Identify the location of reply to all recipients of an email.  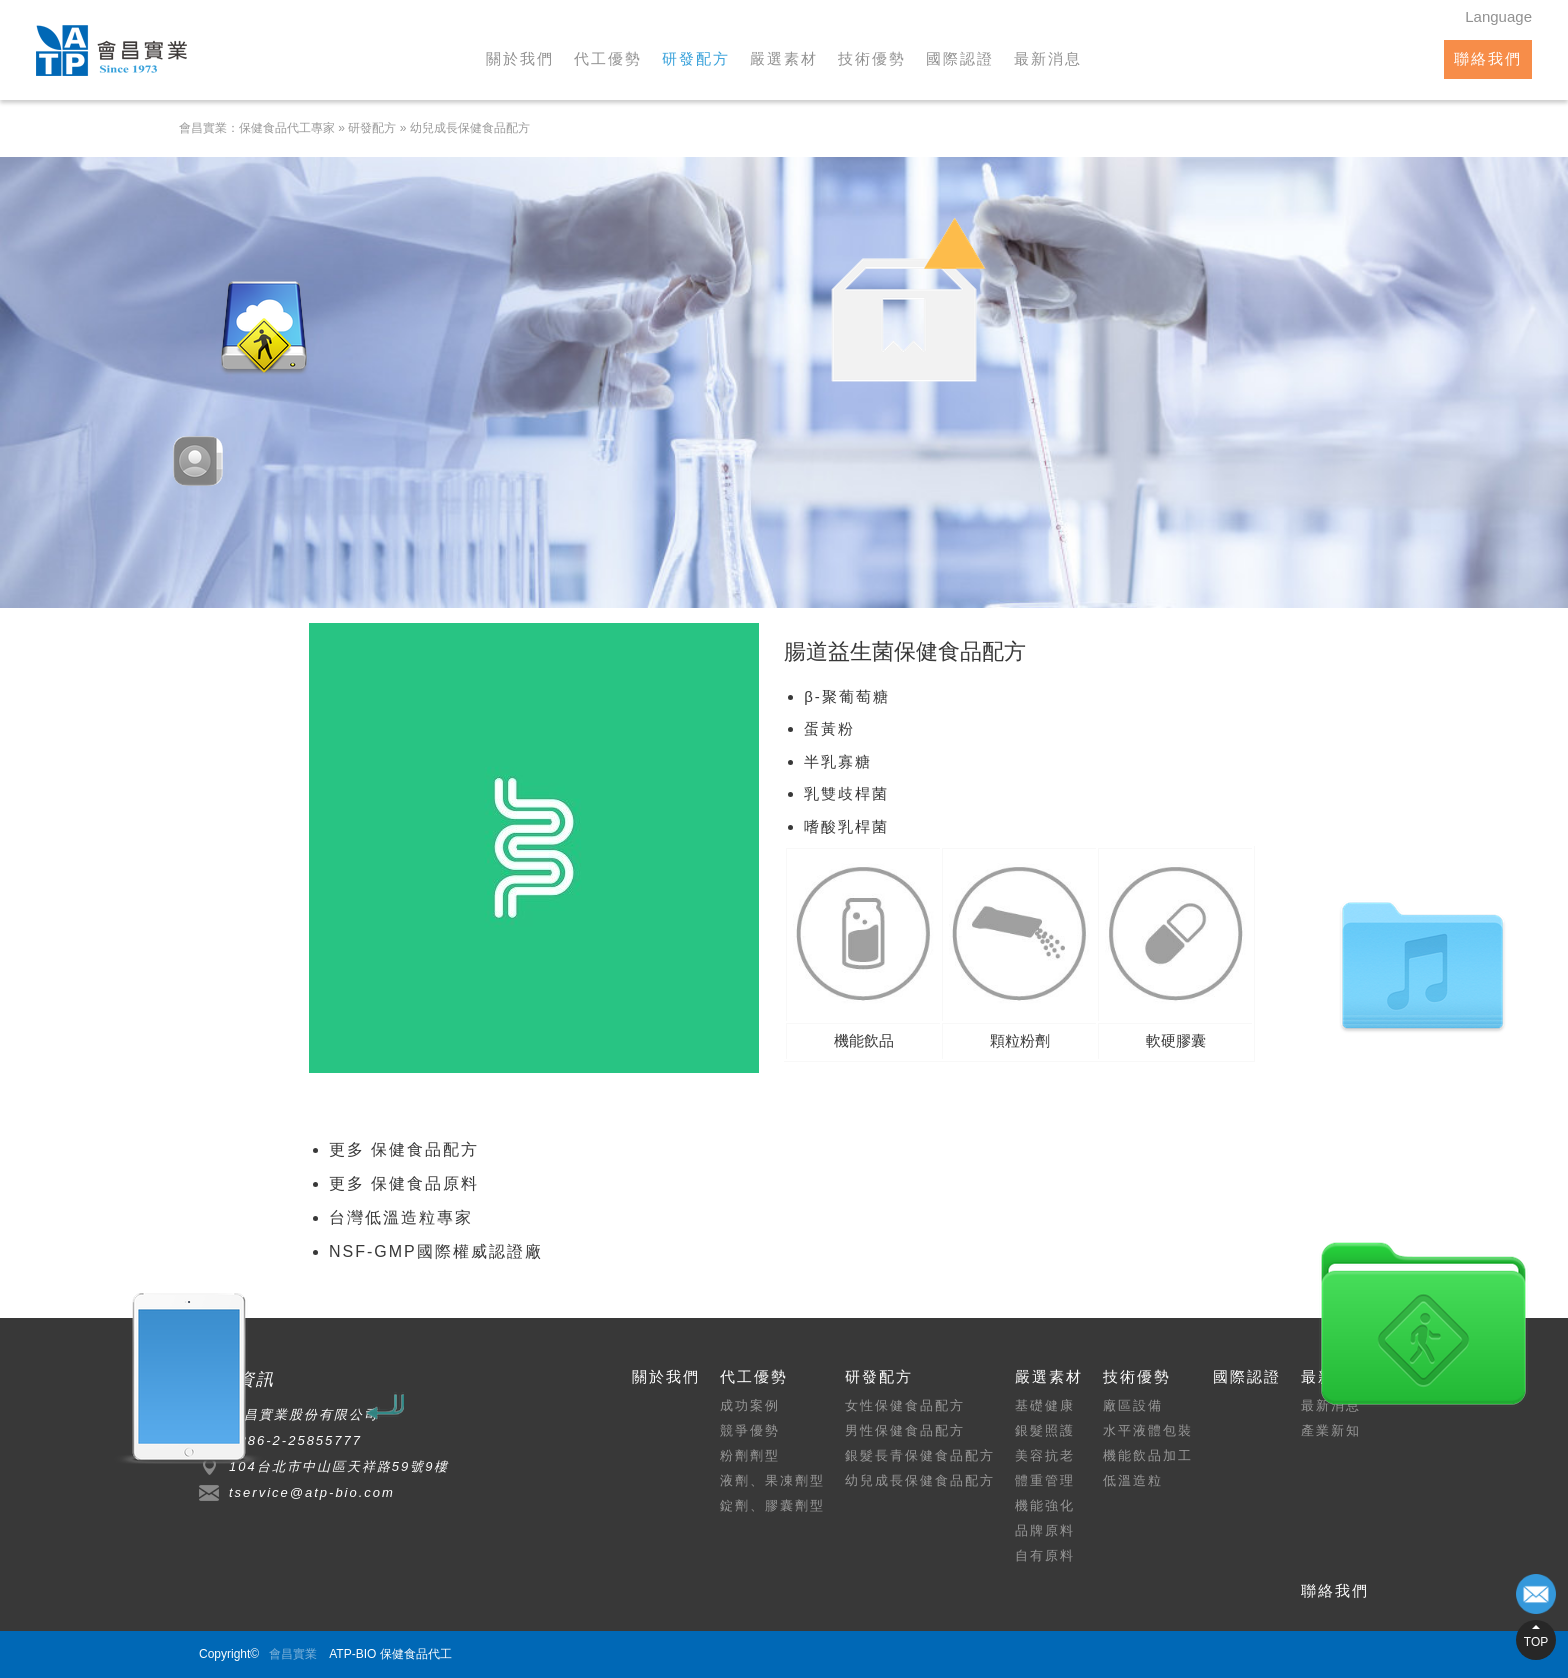
(384, 1404).